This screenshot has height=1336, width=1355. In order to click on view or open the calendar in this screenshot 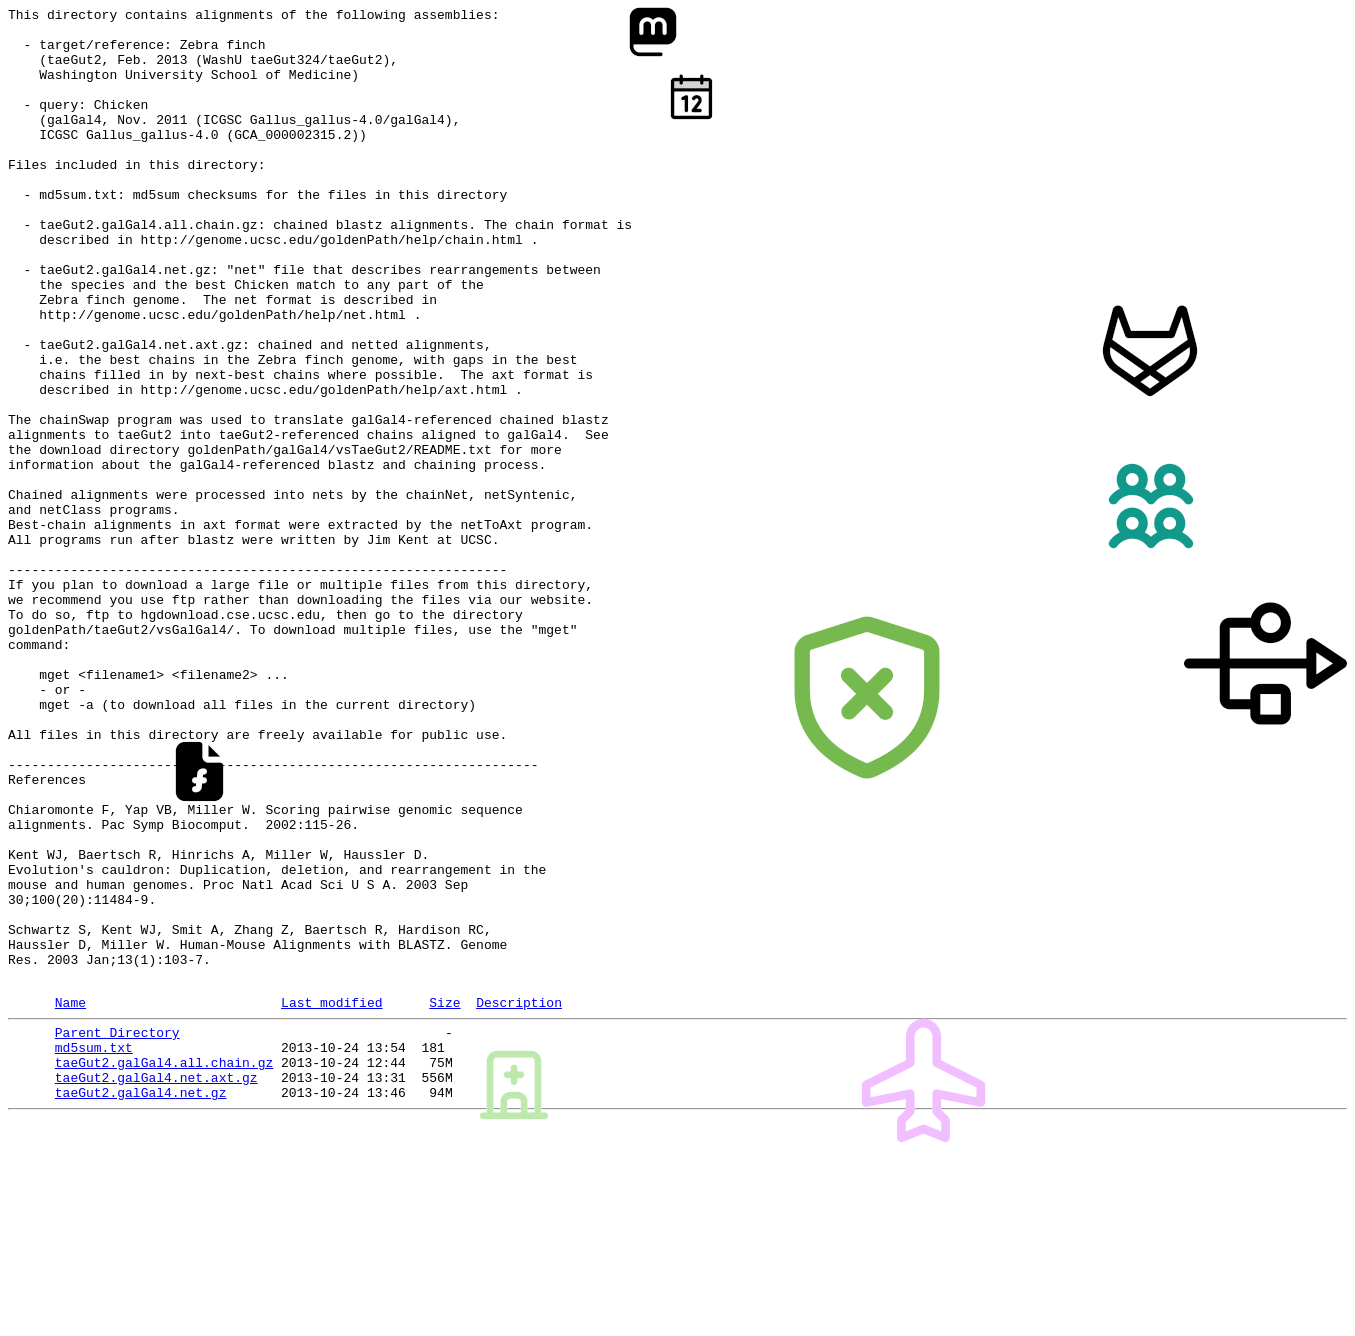, I will do `click(691, 98)`.